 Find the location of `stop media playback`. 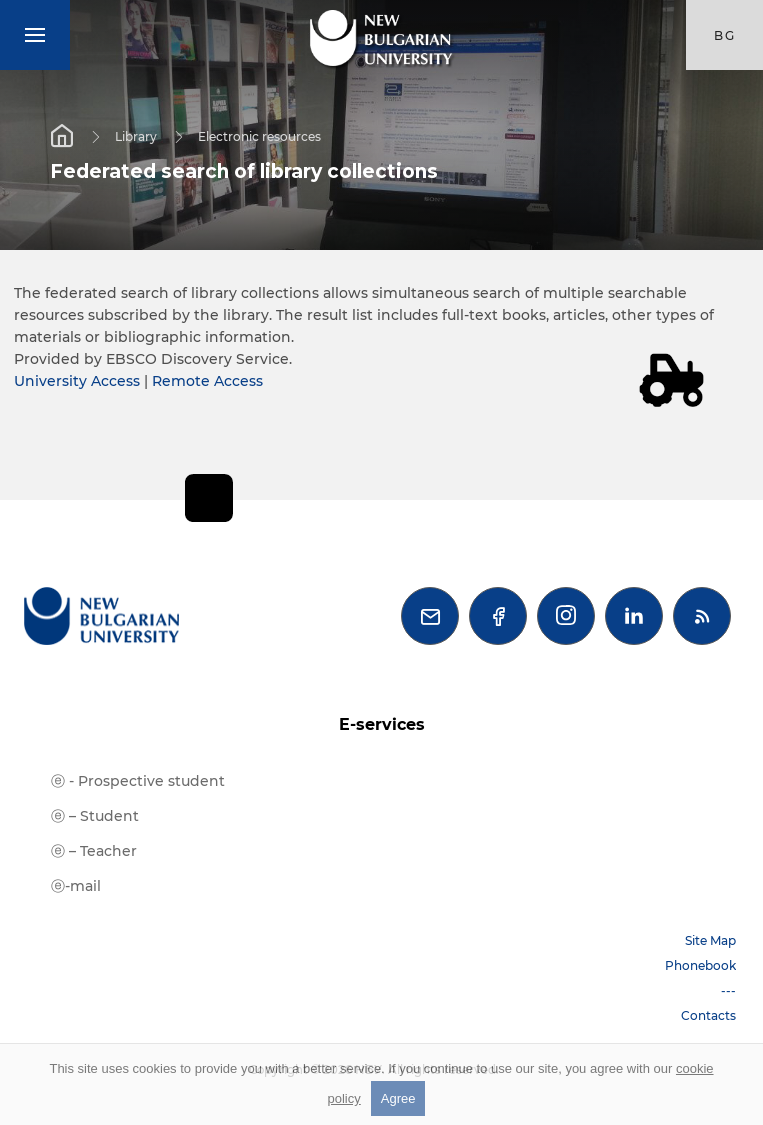

stop media playback is located at coordinates (209, 498).